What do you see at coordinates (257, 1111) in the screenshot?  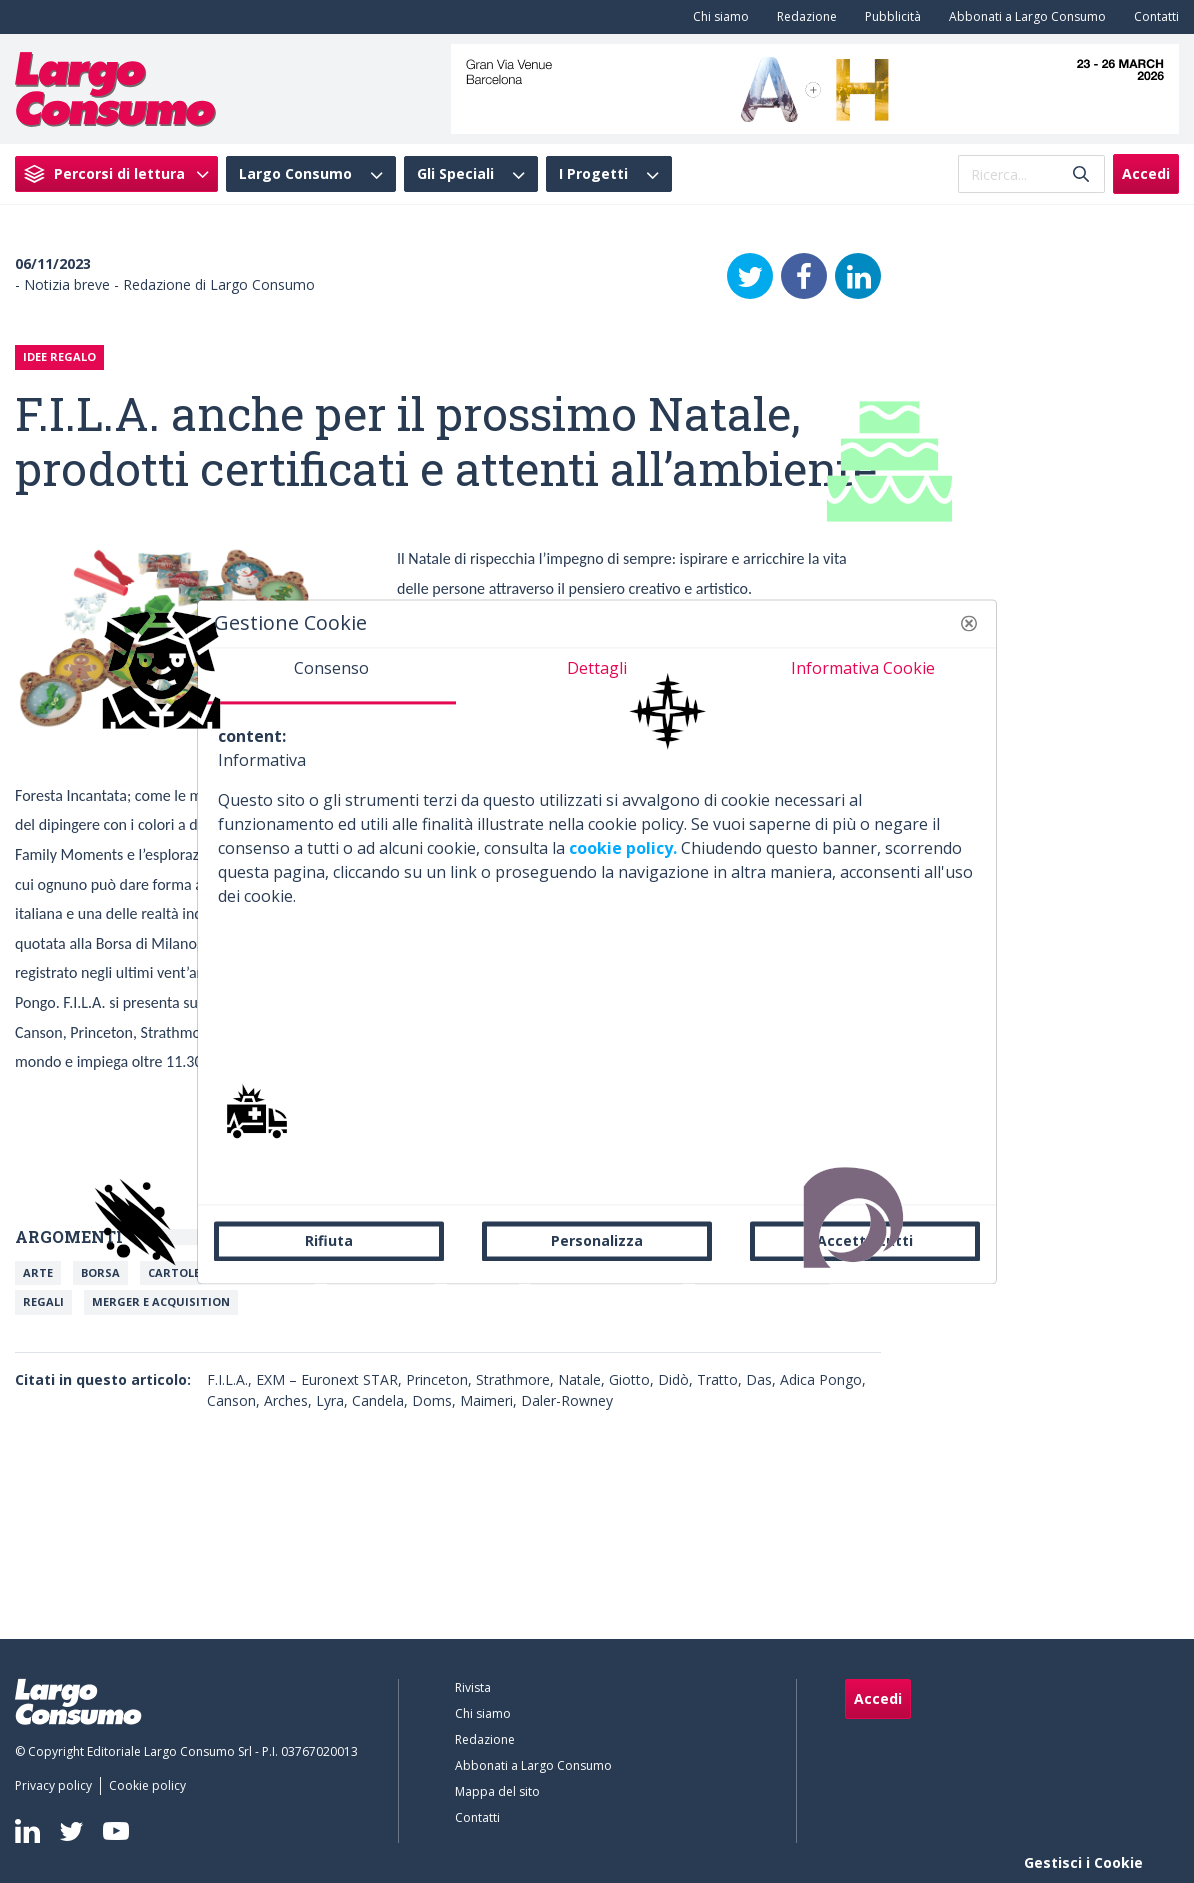 I see `request emergency medical services` at bounding box center [257, 1111].